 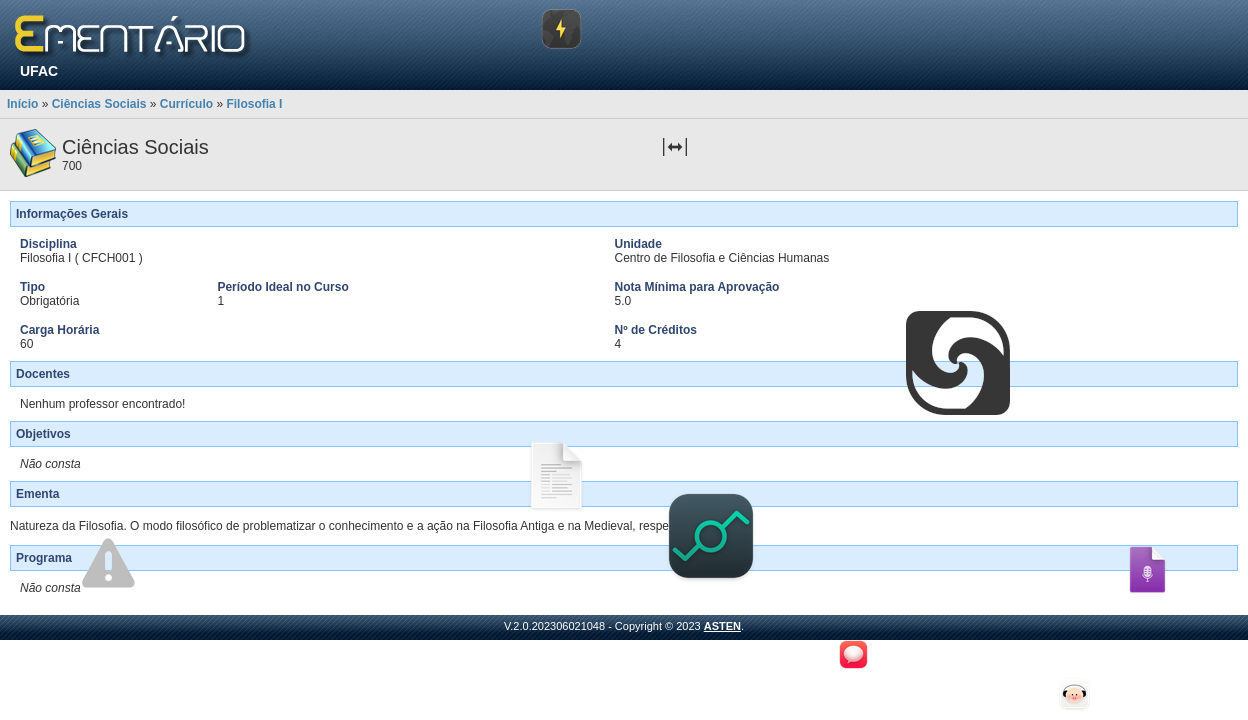 What do you see at coordinates (675, 147) in the screenshot?
I see `adjust spacing between elements` at bounding box center [675, 147].